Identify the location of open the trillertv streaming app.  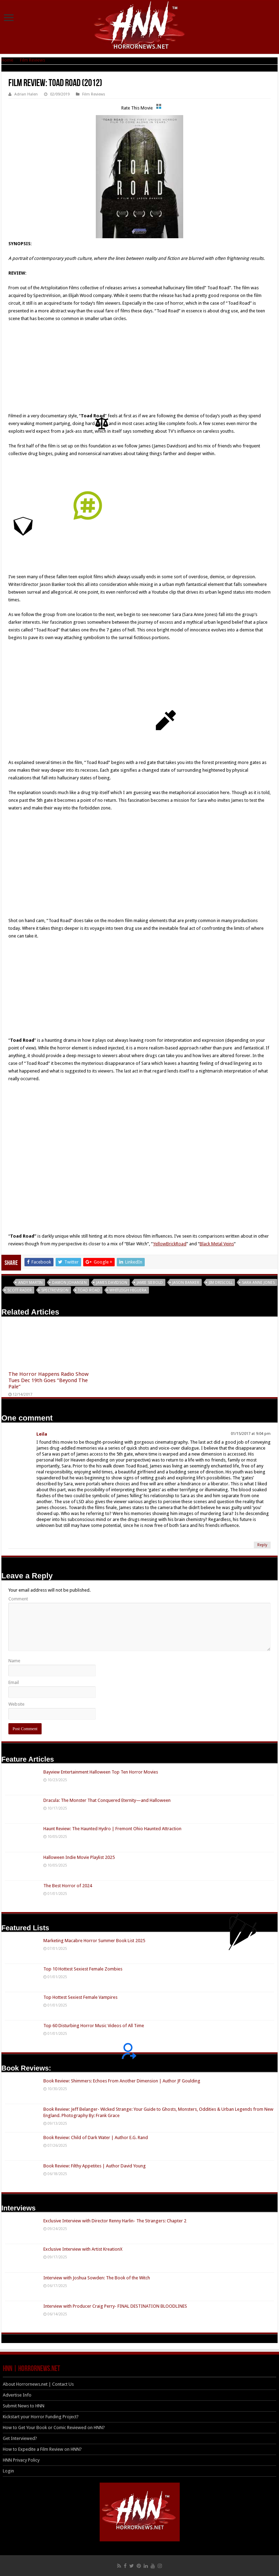
(242, 1931).